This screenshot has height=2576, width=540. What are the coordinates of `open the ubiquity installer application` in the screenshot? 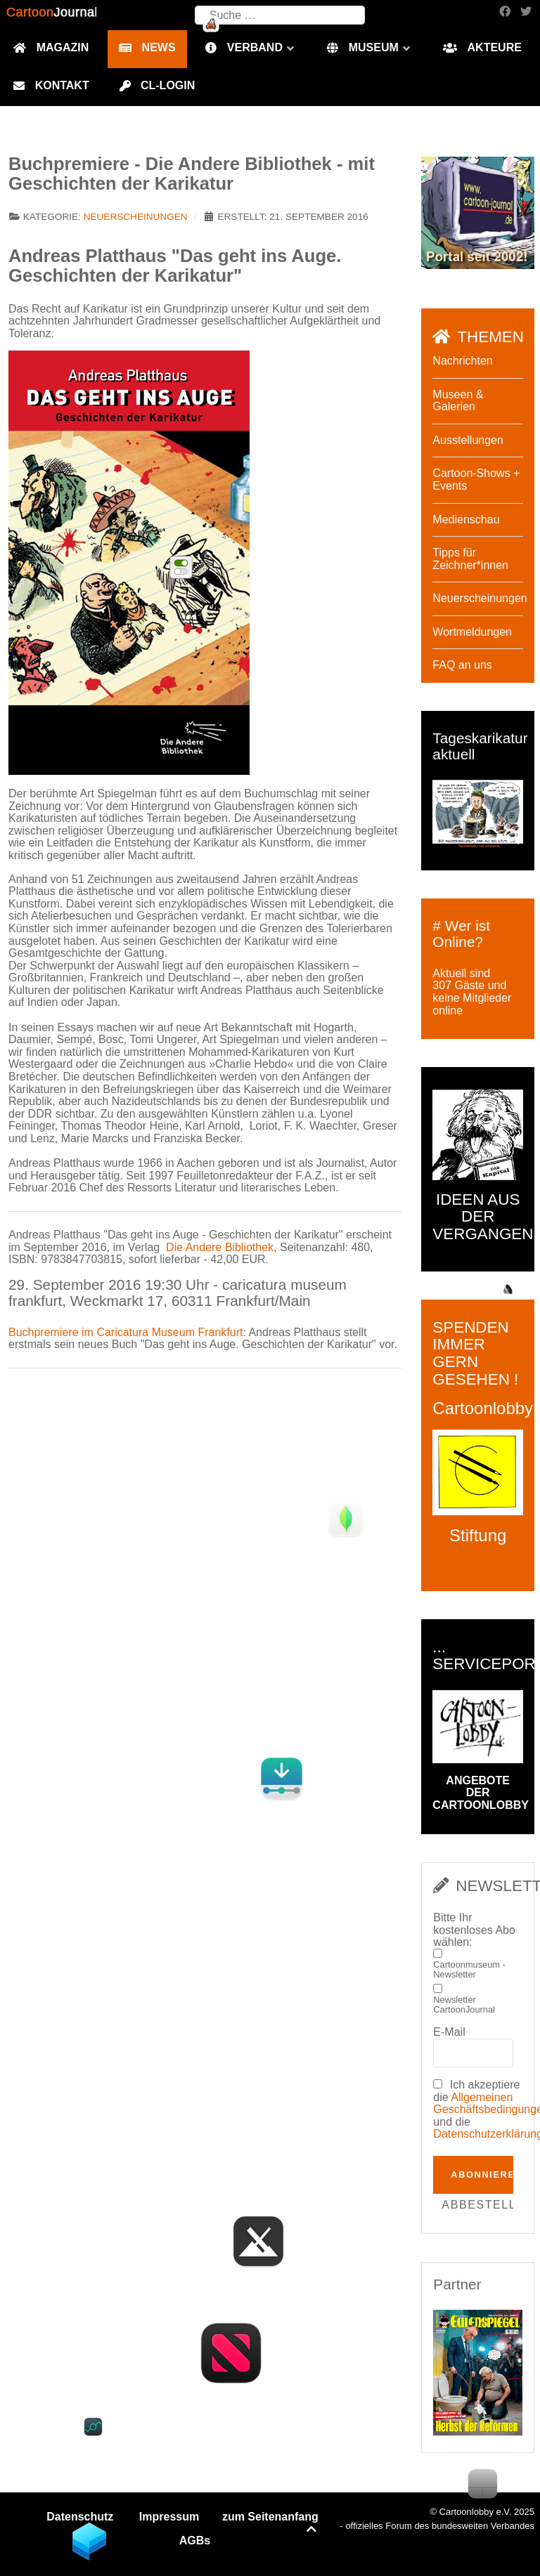 It's located at (281, 1778).